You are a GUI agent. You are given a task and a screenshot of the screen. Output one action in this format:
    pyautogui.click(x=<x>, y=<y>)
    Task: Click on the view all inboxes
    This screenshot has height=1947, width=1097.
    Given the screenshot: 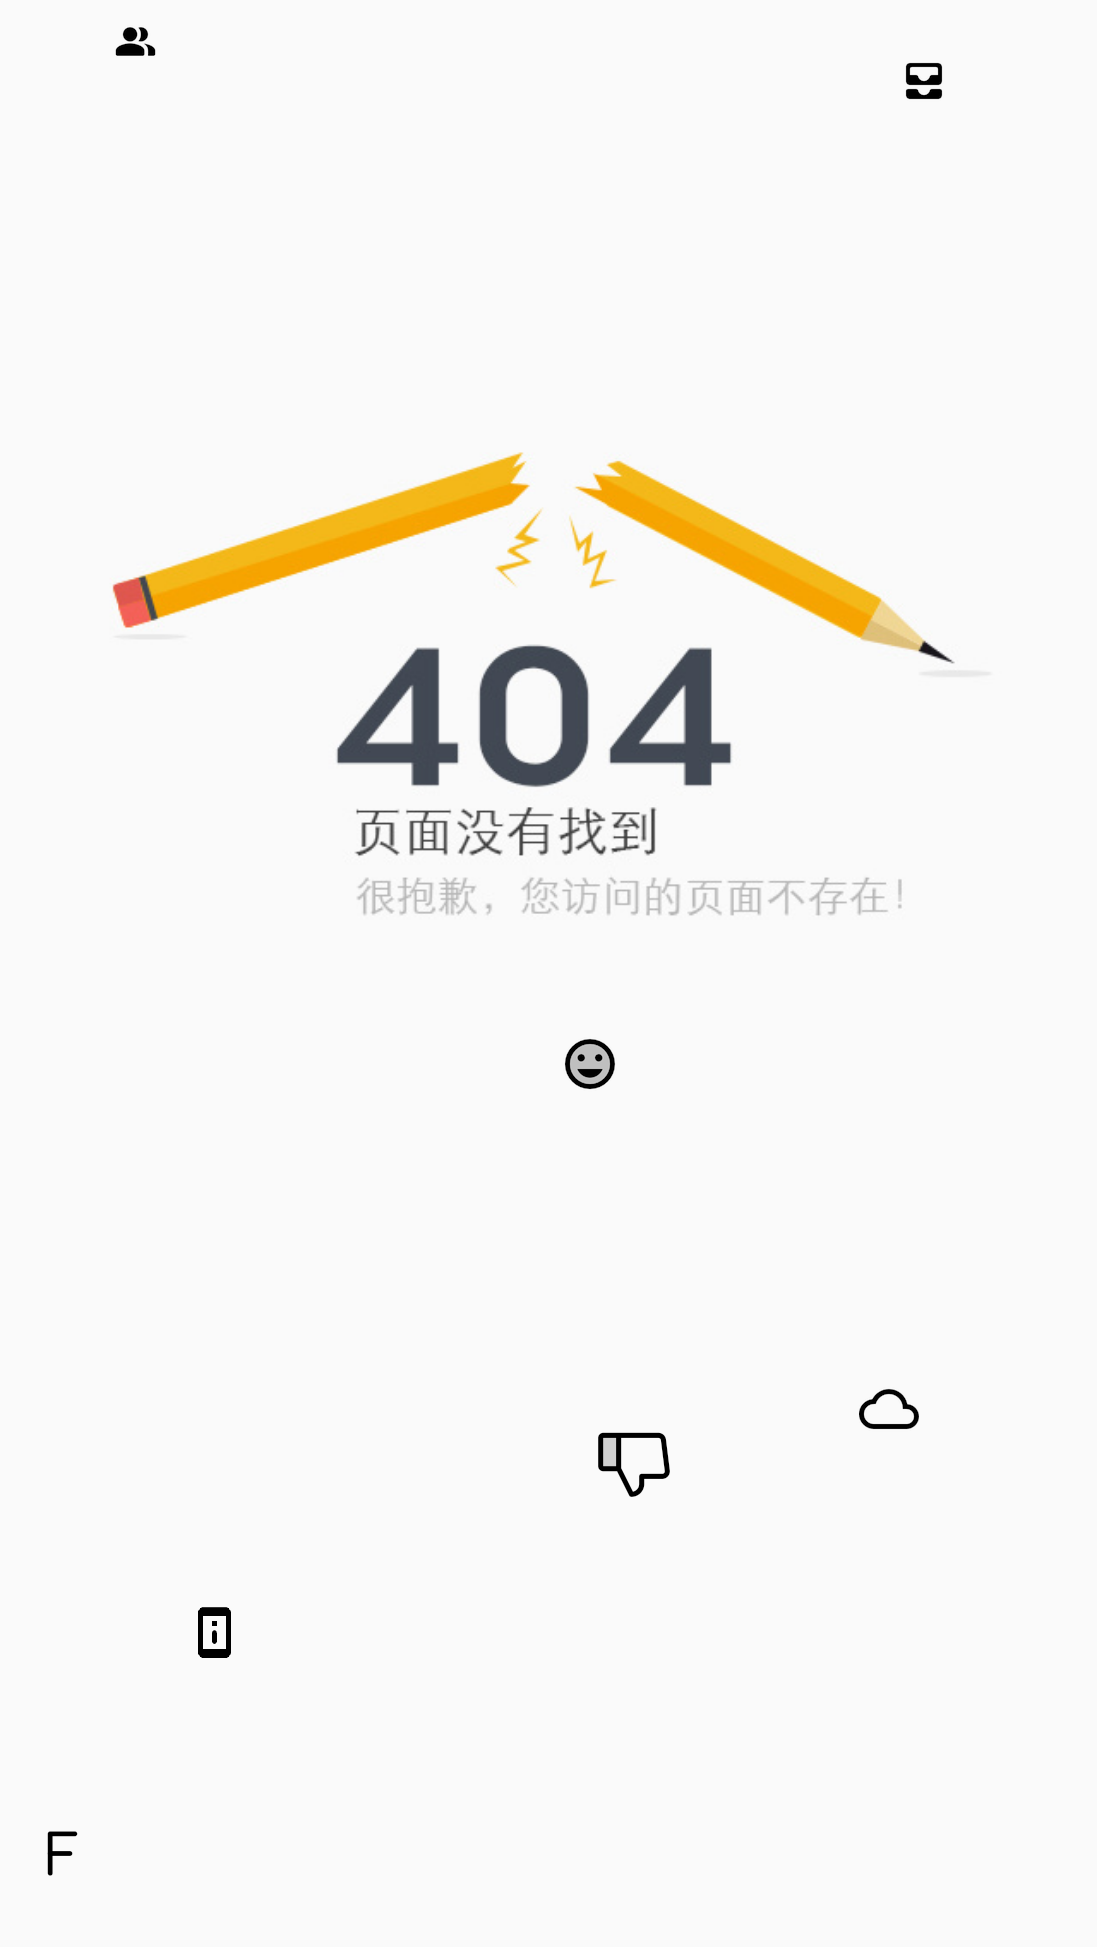 What is the action you would take?
    pyautogui.click(x=924, y=81)
    